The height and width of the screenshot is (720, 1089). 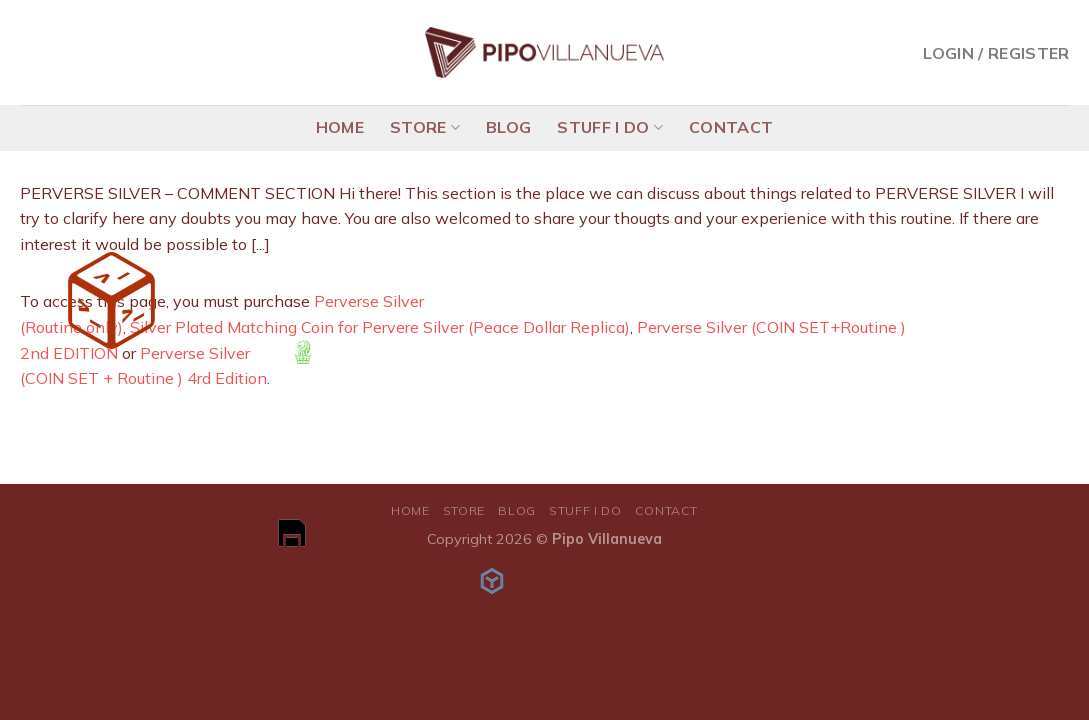 What do you see at coordinates (292, 533) in the screenshot?
I see `save current file or document` at bounding box center [292, 533].